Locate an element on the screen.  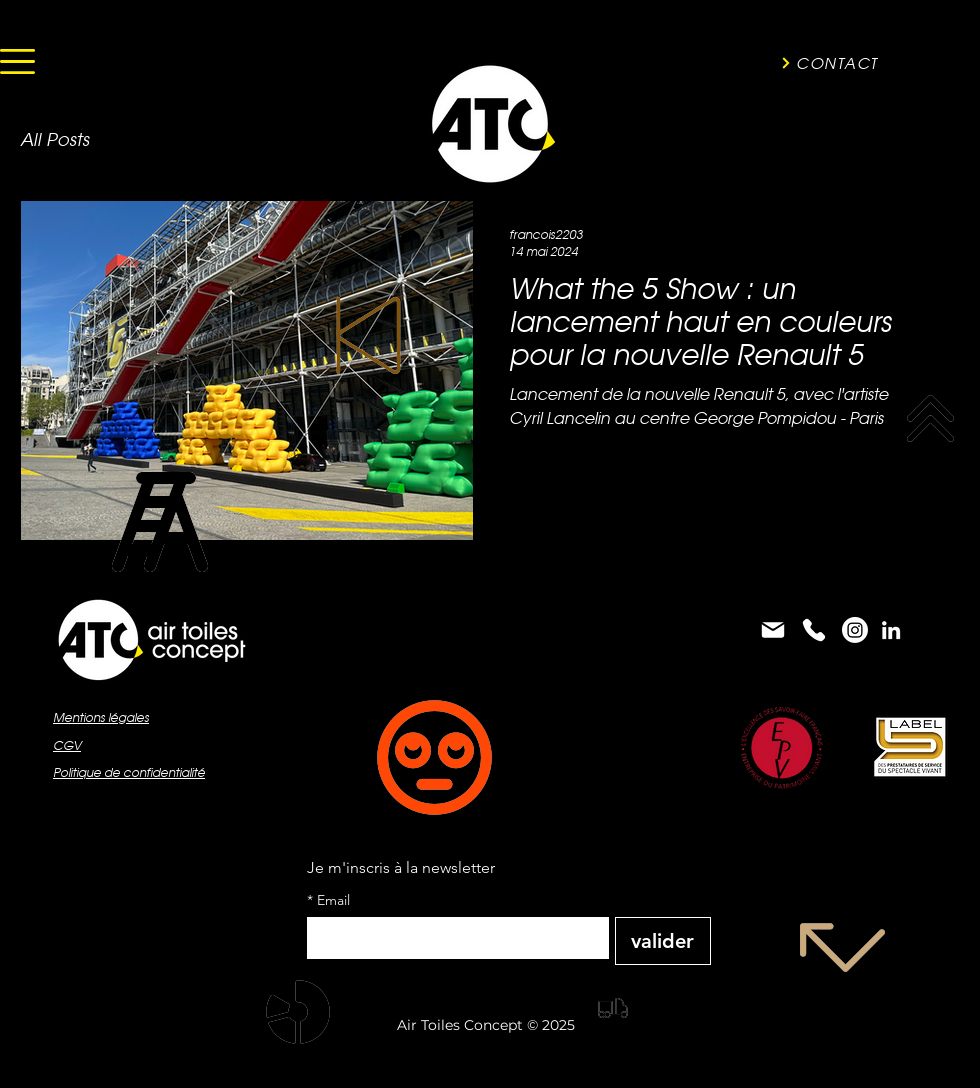
skip to previous track is located at coordinates (368, 335).